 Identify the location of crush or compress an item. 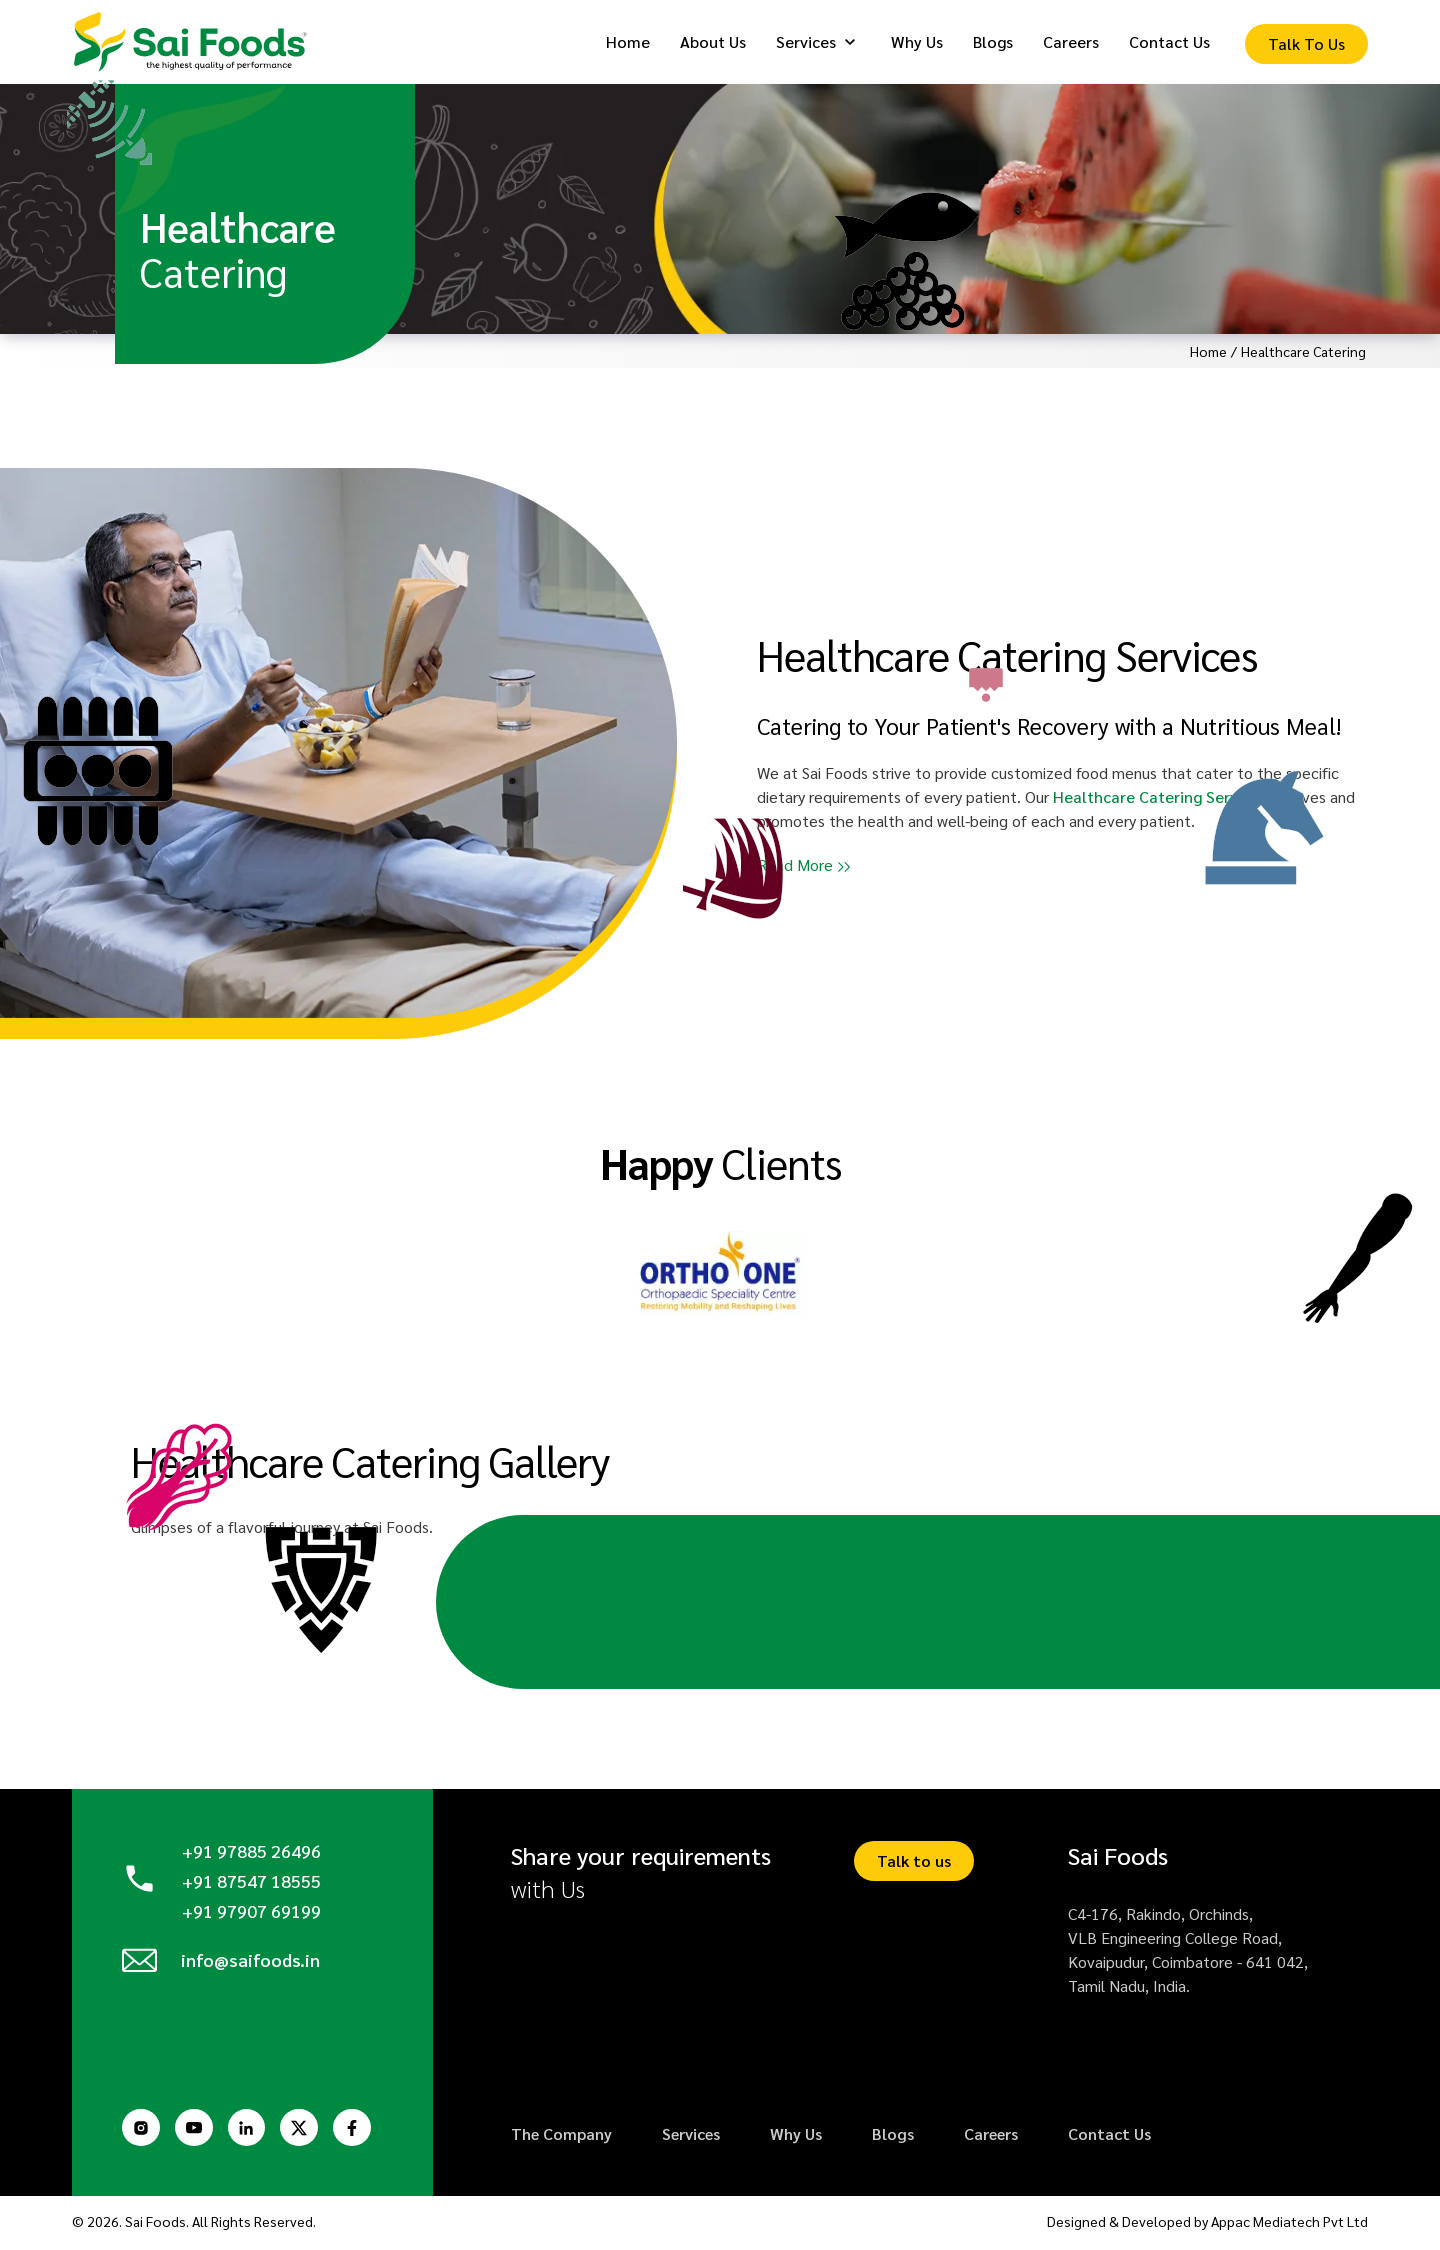
(986, 685).